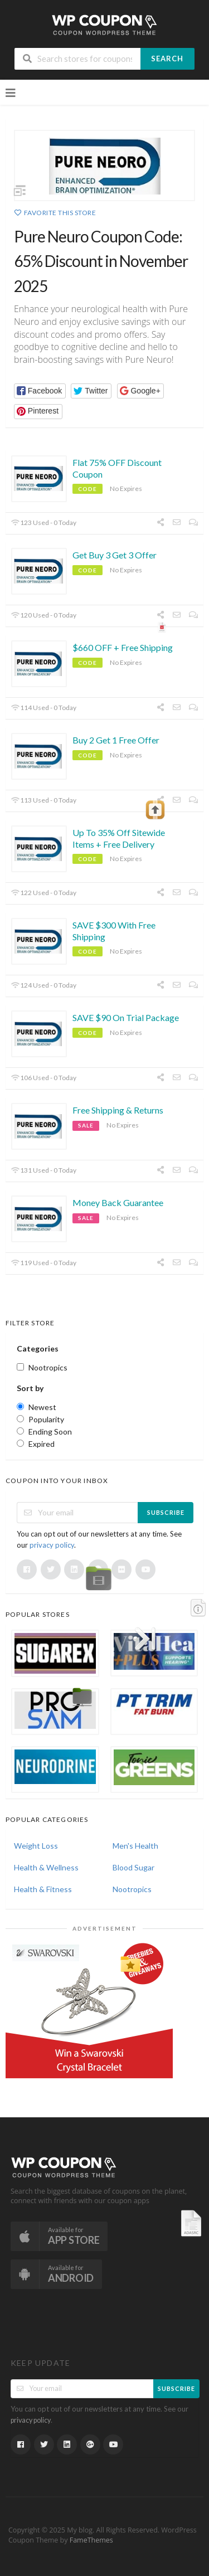 The height and width of the screenshot is (2576, 209). Describe the element at coordinates (99, 1578) in the screenshot. I see `open your videos folder` at that location.